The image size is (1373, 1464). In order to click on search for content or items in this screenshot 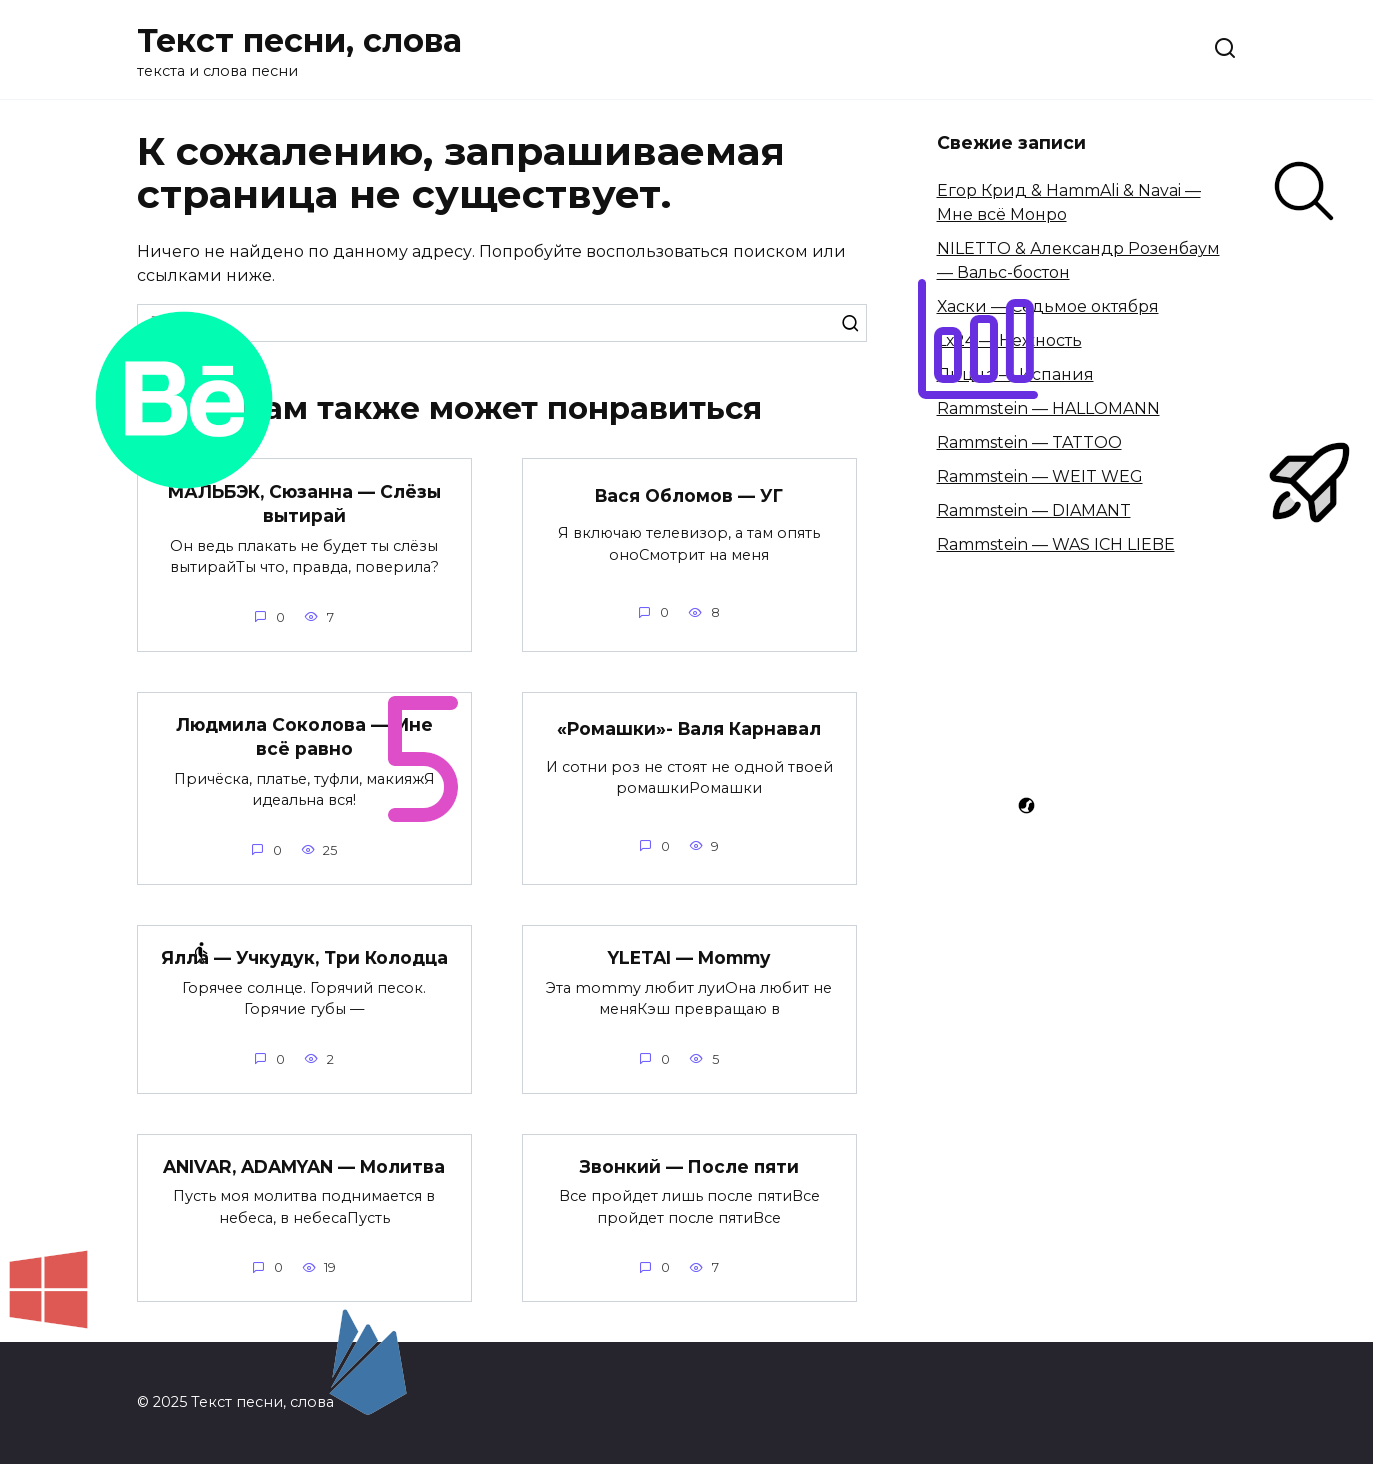, I will do `click(1304, 191)`.